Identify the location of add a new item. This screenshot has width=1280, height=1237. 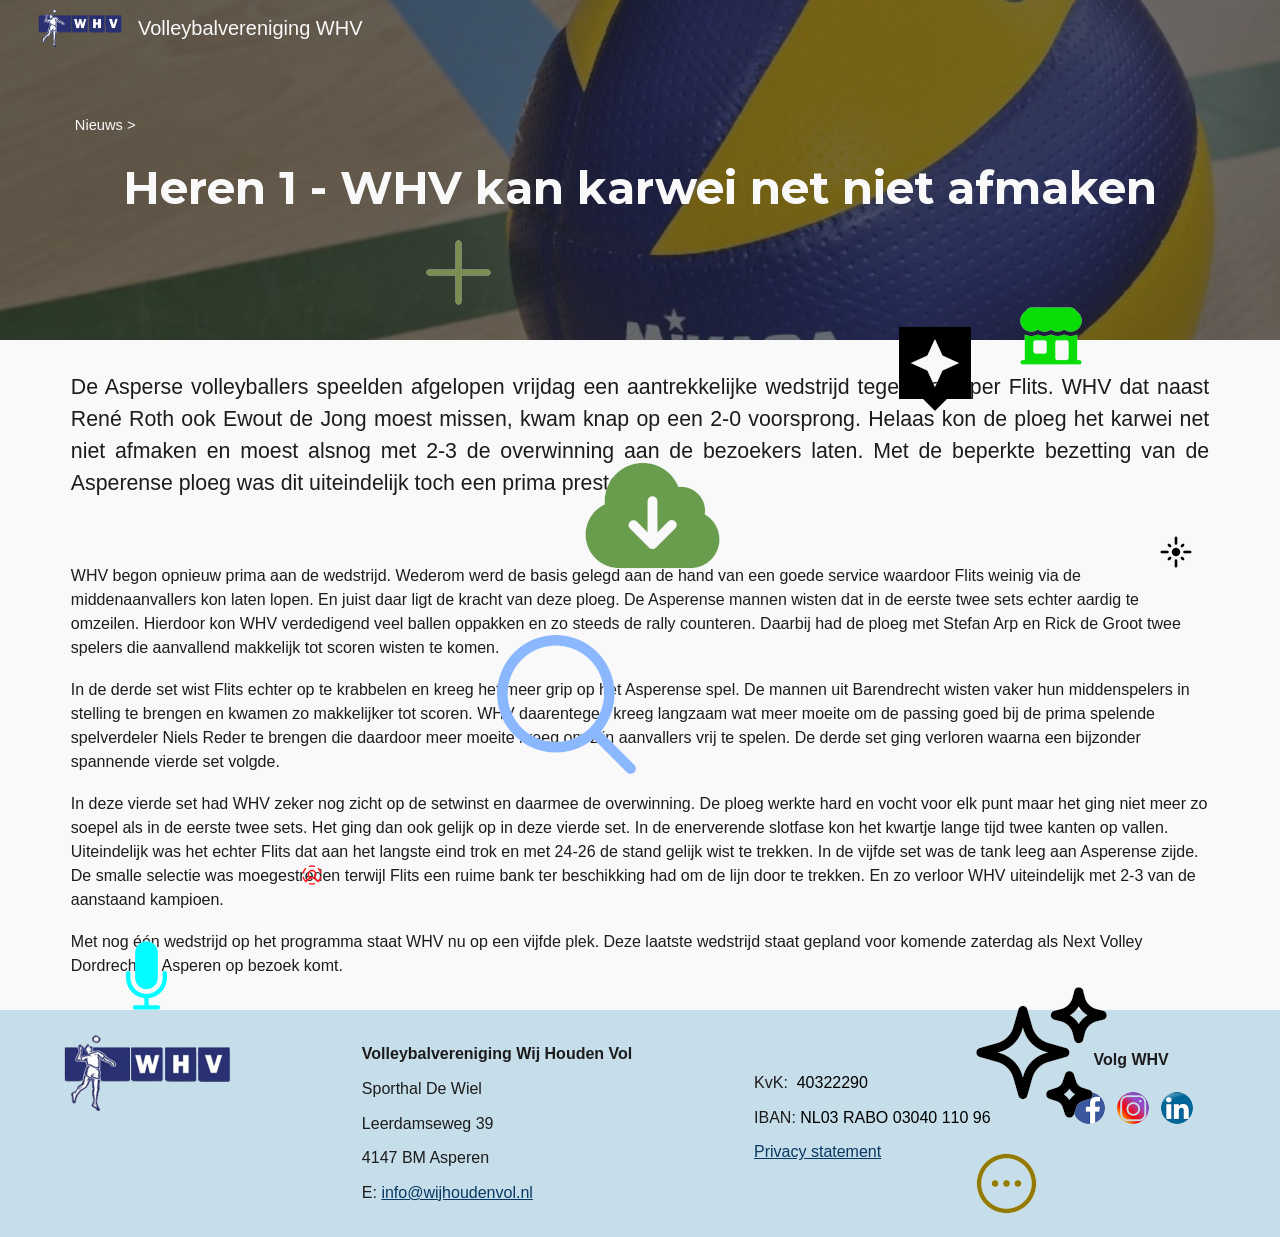
(458, 272).